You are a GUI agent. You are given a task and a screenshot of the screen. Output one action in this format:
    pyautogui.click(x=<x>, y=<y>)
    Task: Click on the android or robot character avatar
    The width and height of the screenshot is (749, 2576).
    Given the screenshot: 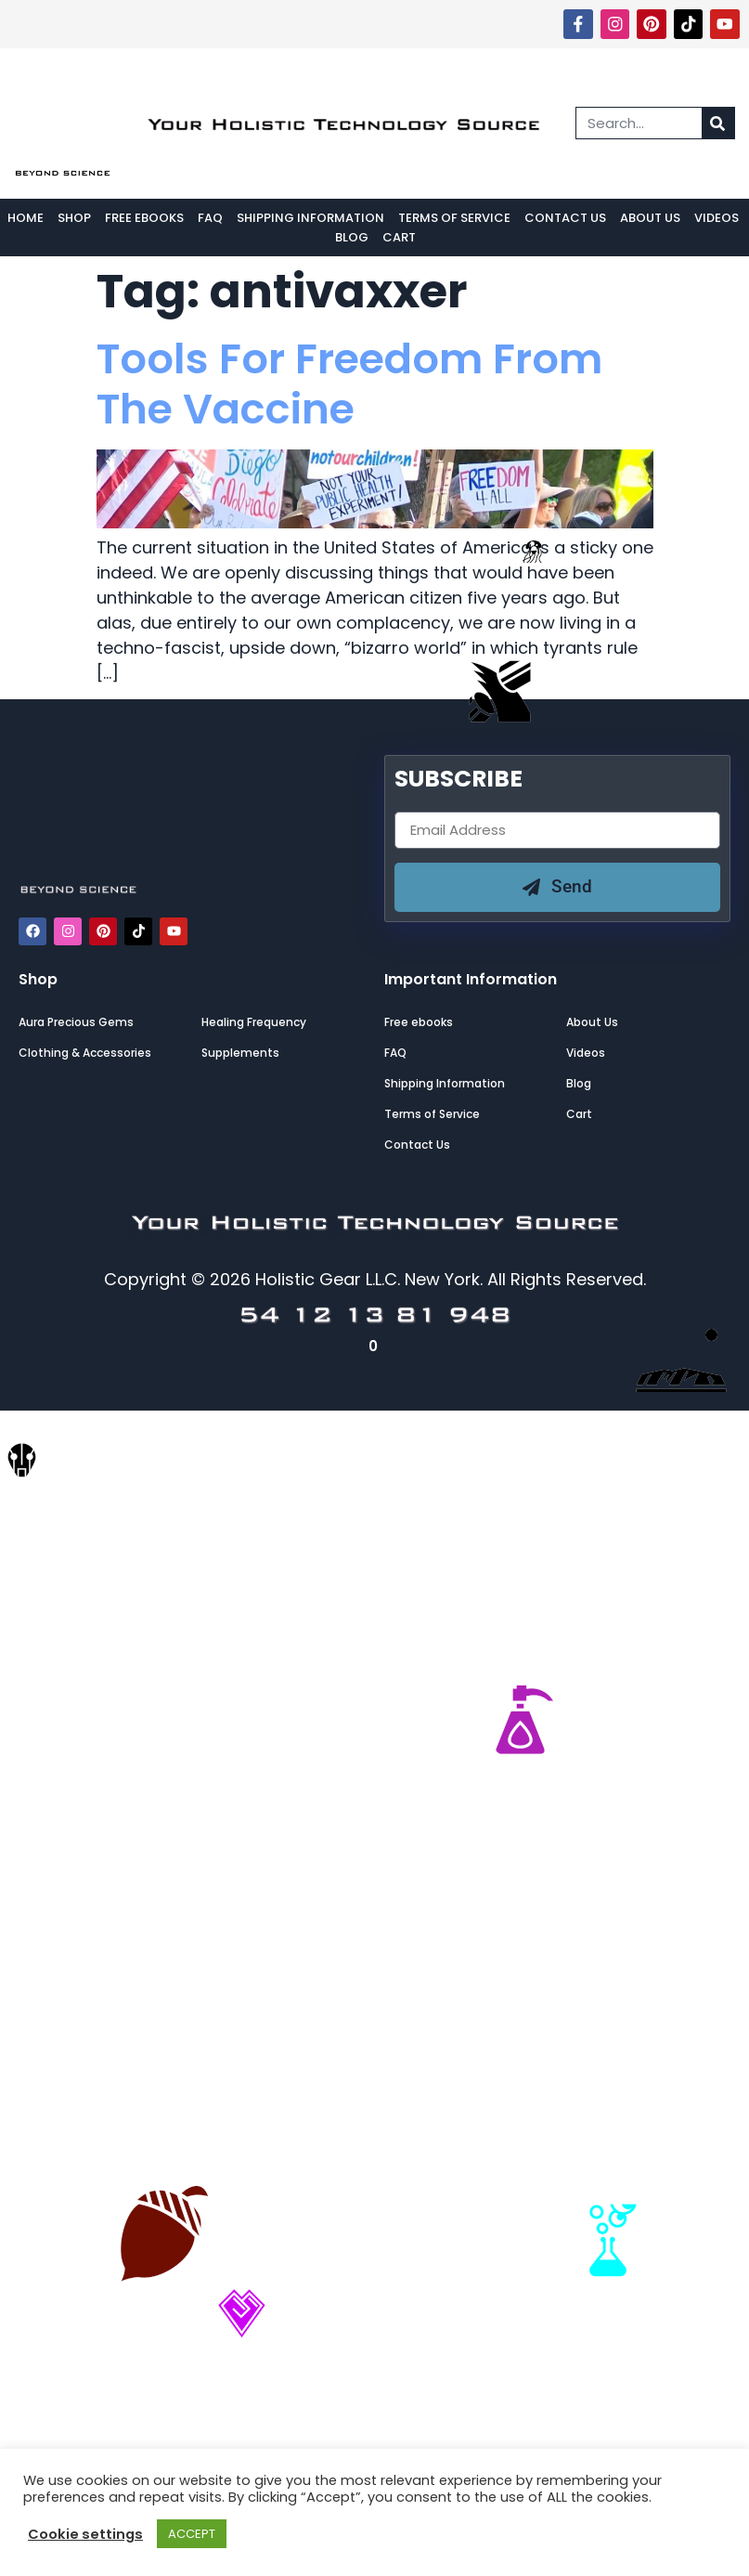 What is the action you would take?
    pyautogui.click(x=21, y=1460)
    